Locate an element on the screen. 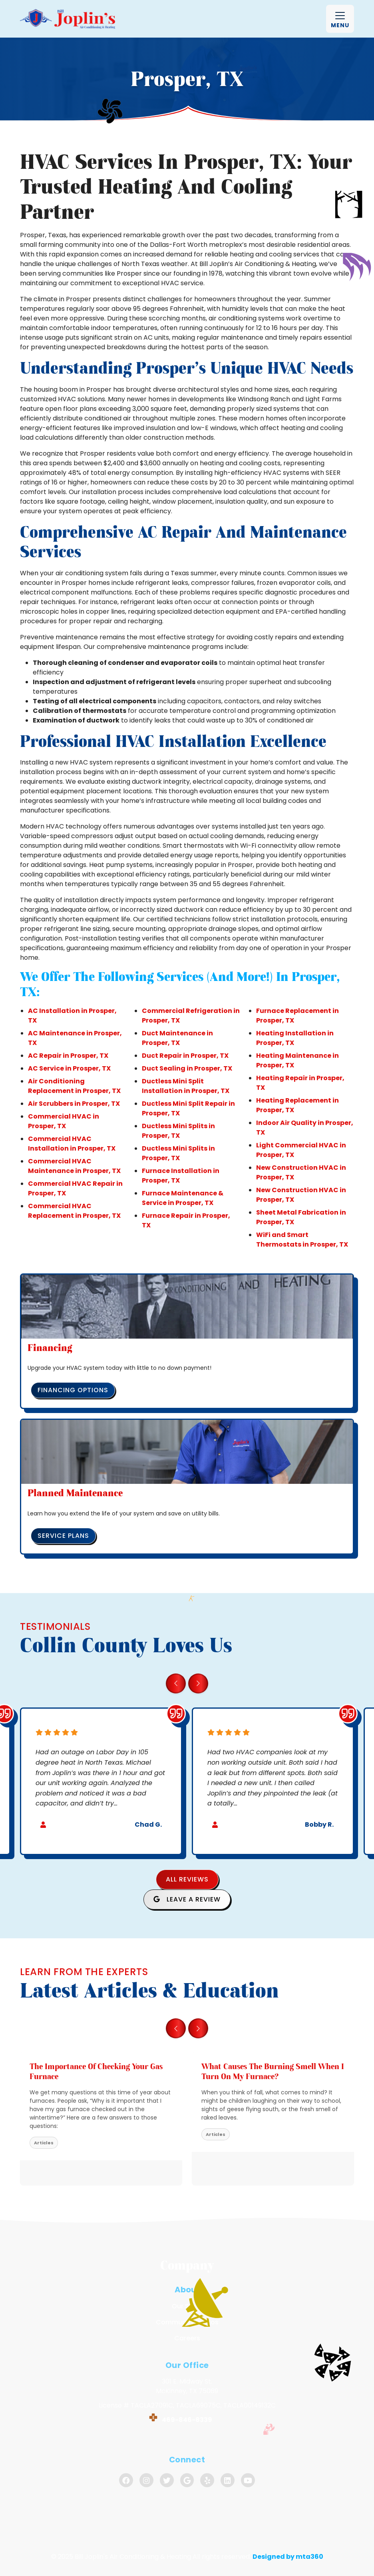 The image size is (374, 2576). increase health or healing power-up is located at coordinates (153, 2417).